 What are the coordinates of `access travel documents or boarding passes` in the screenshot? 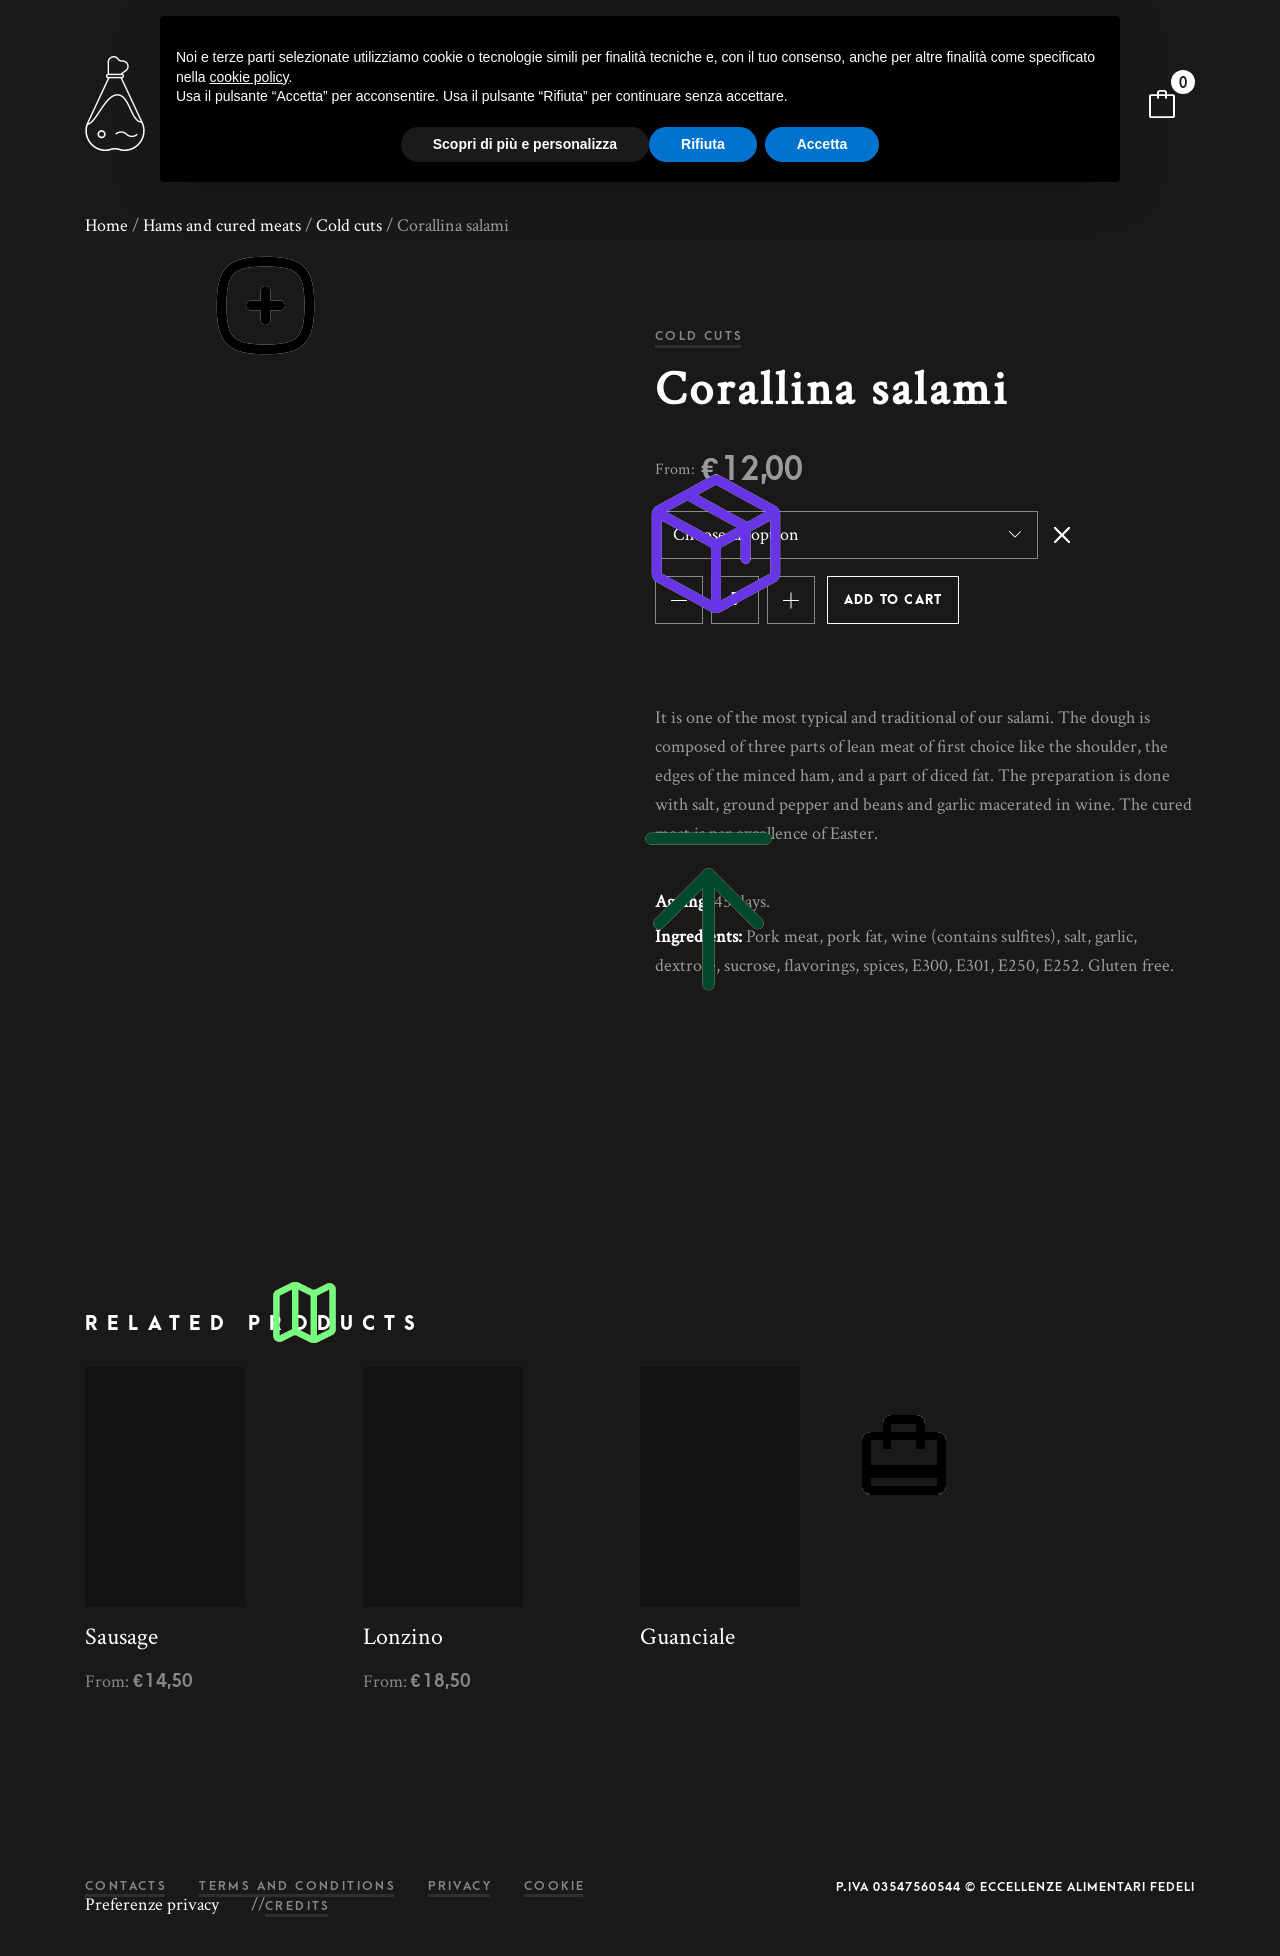 It's located at (904, 1457).